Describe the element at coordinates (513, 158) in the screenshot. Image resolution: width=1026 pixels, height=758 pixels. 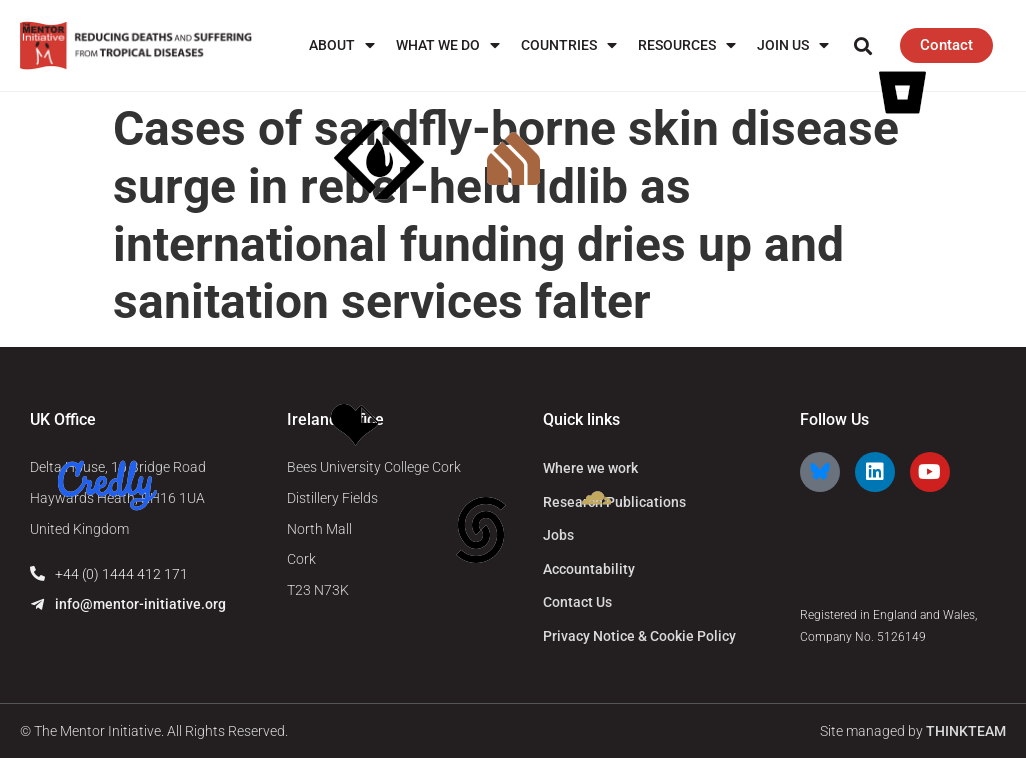
I see `open the kasa smart home app` at that location.